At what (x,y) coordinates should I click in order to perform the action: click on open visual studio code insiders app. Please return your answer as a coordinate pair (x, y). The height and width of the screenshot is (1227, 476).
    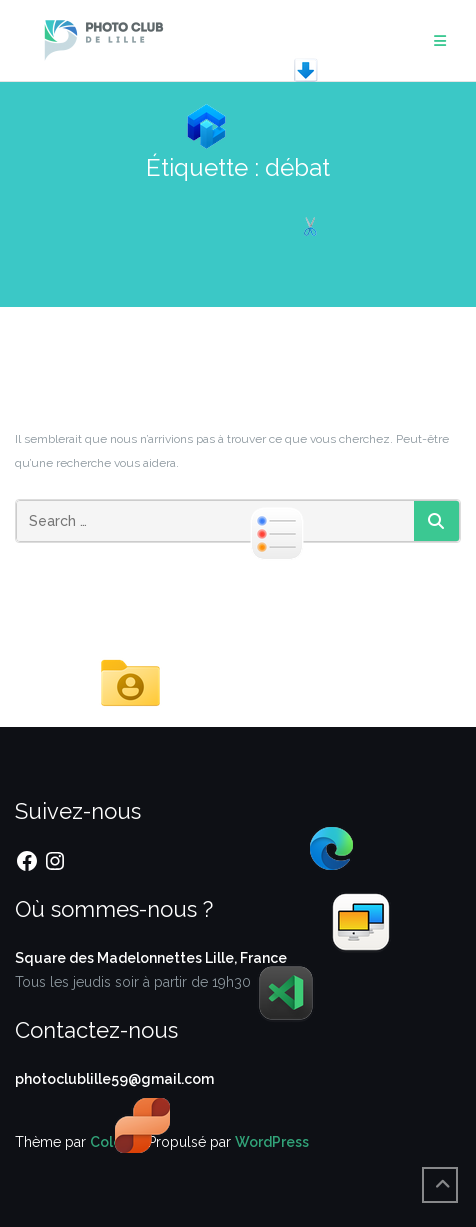
    Looking at the image, I should click on (286, 993).